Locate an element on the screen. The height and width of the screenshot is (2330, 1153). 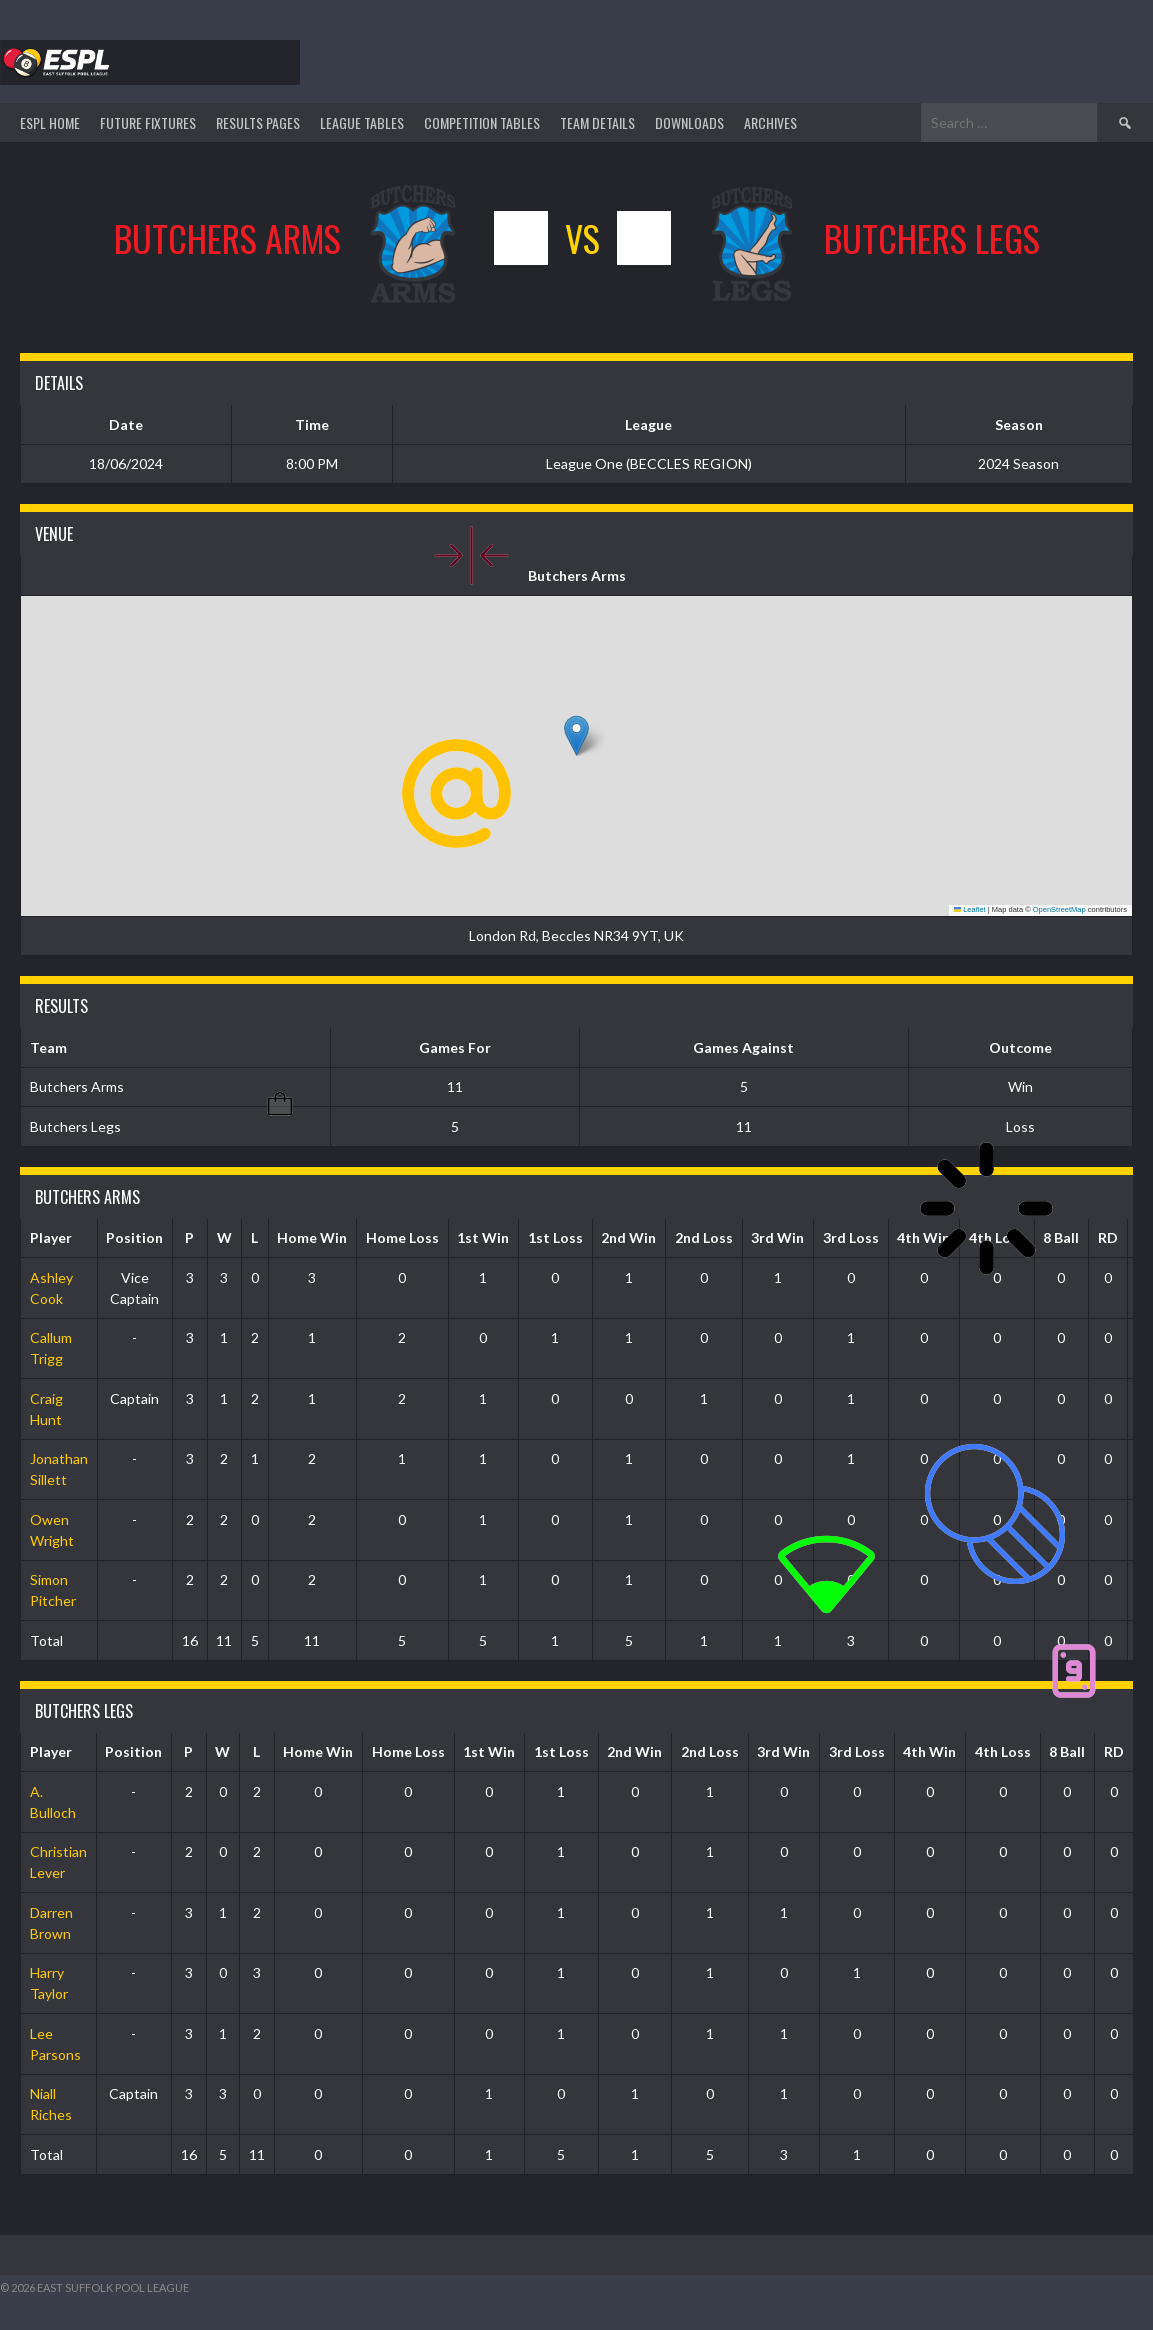
indicates loading or processing in progress is located at coordinates (986, 1208).